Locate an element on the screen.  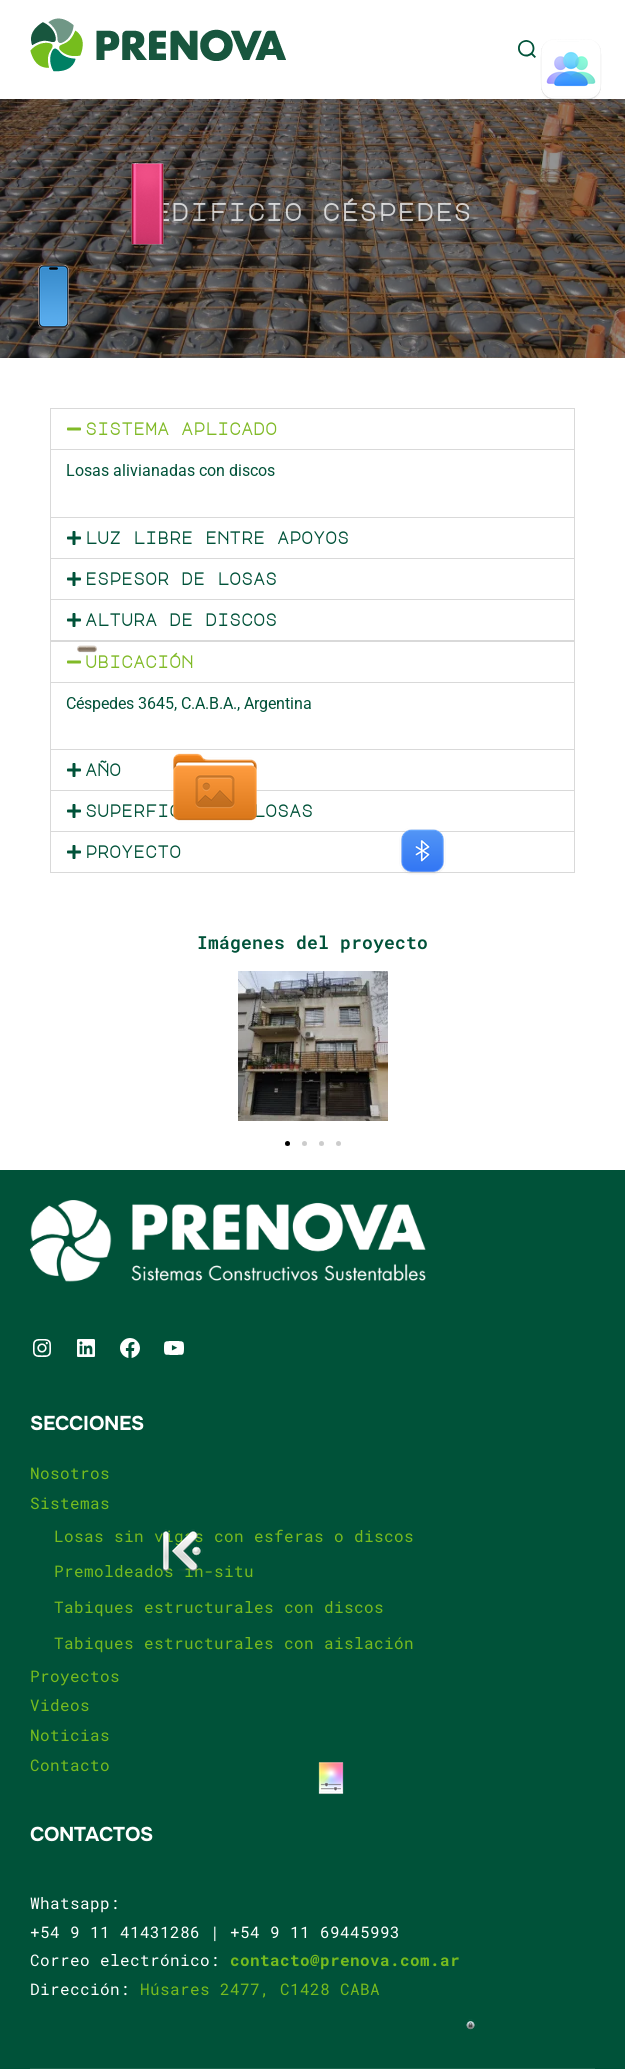
access family sharing and parental control settings is located at coordinates (571, 69).